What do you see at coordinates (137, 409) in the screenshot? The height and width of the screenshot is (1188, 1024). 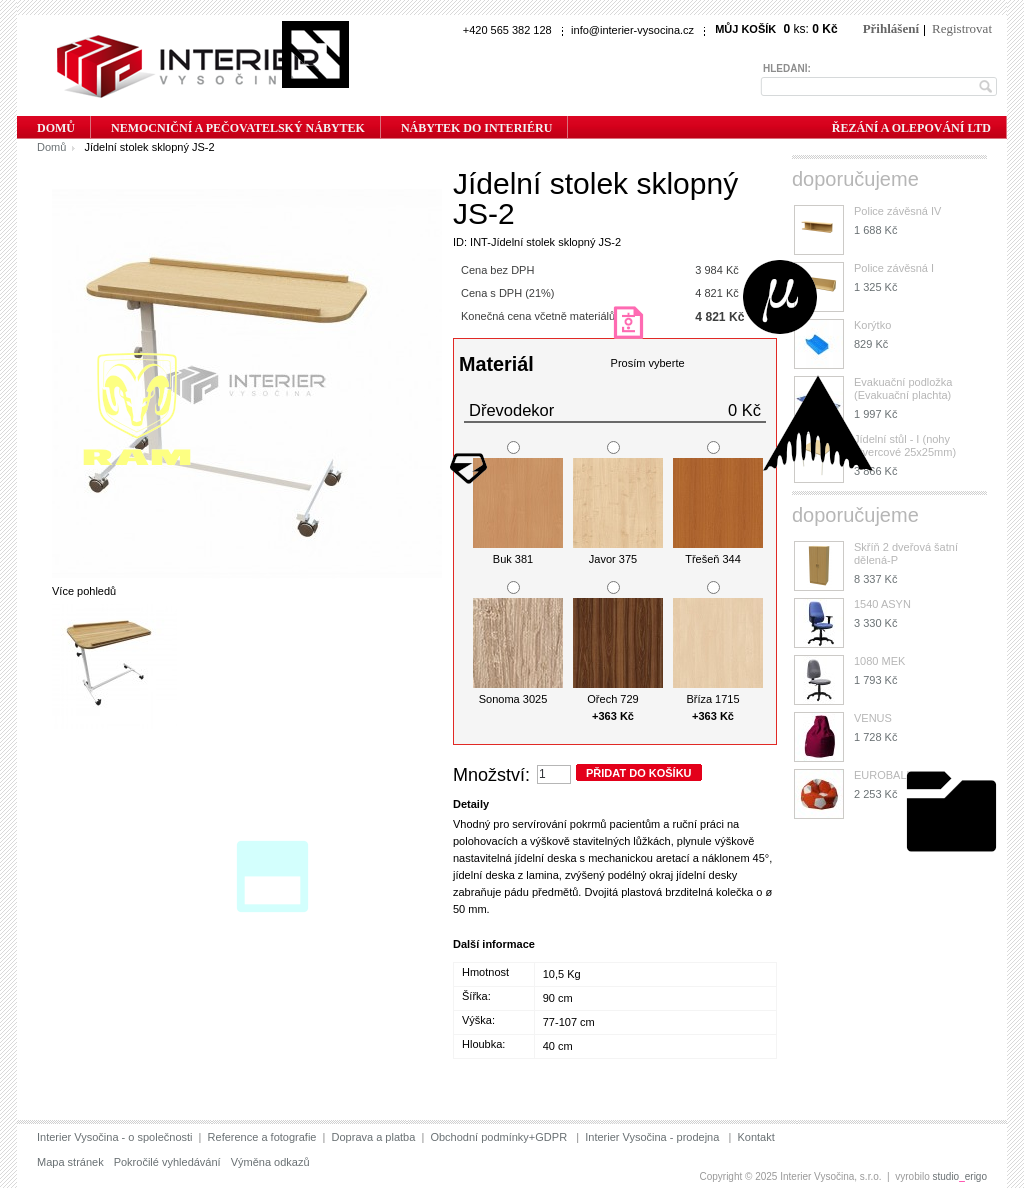 I see `RAM trucks brand logo` at bounding box center [137, 409].